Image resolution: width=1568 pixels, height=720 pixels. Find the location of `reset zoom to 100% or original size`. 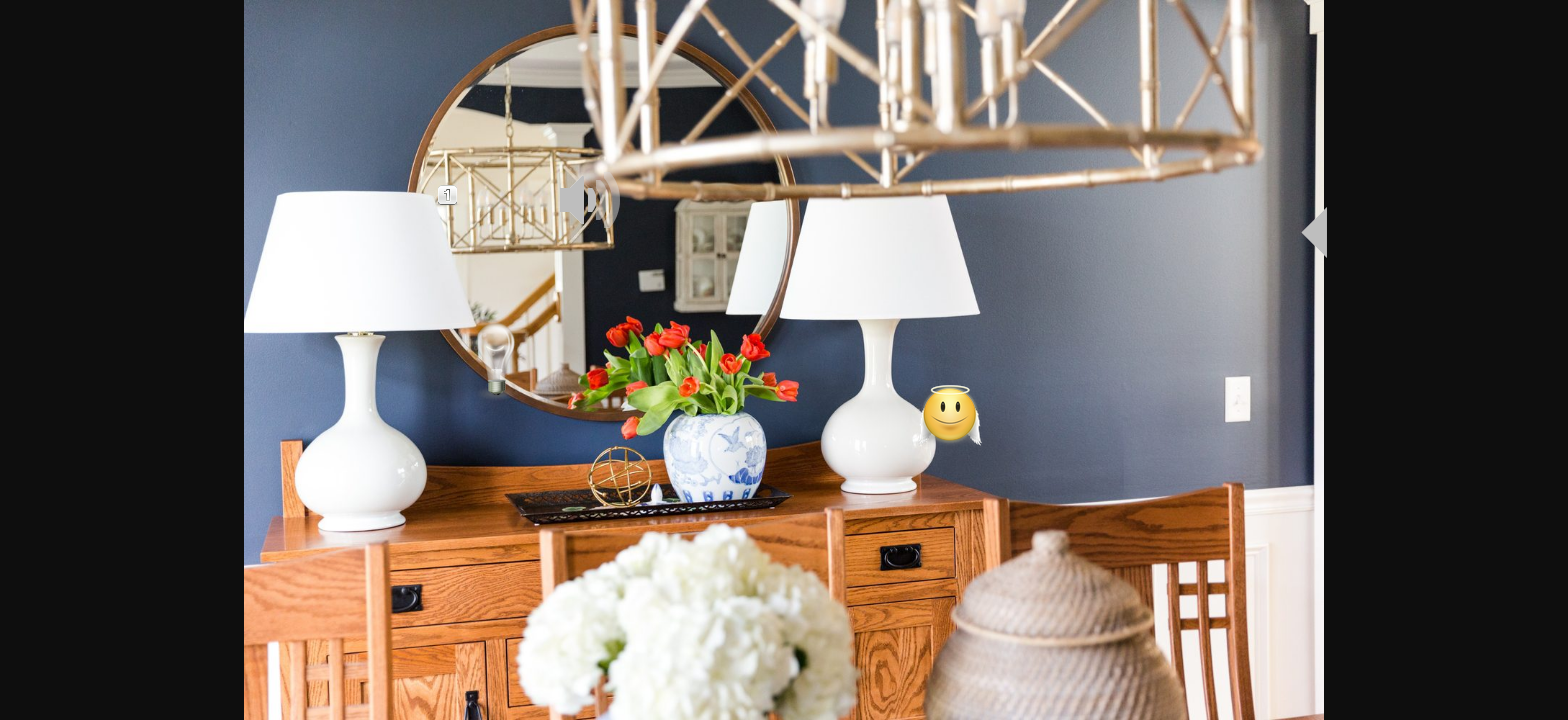

reset zoom to 100% or original size is located at coordinates (447, 194).